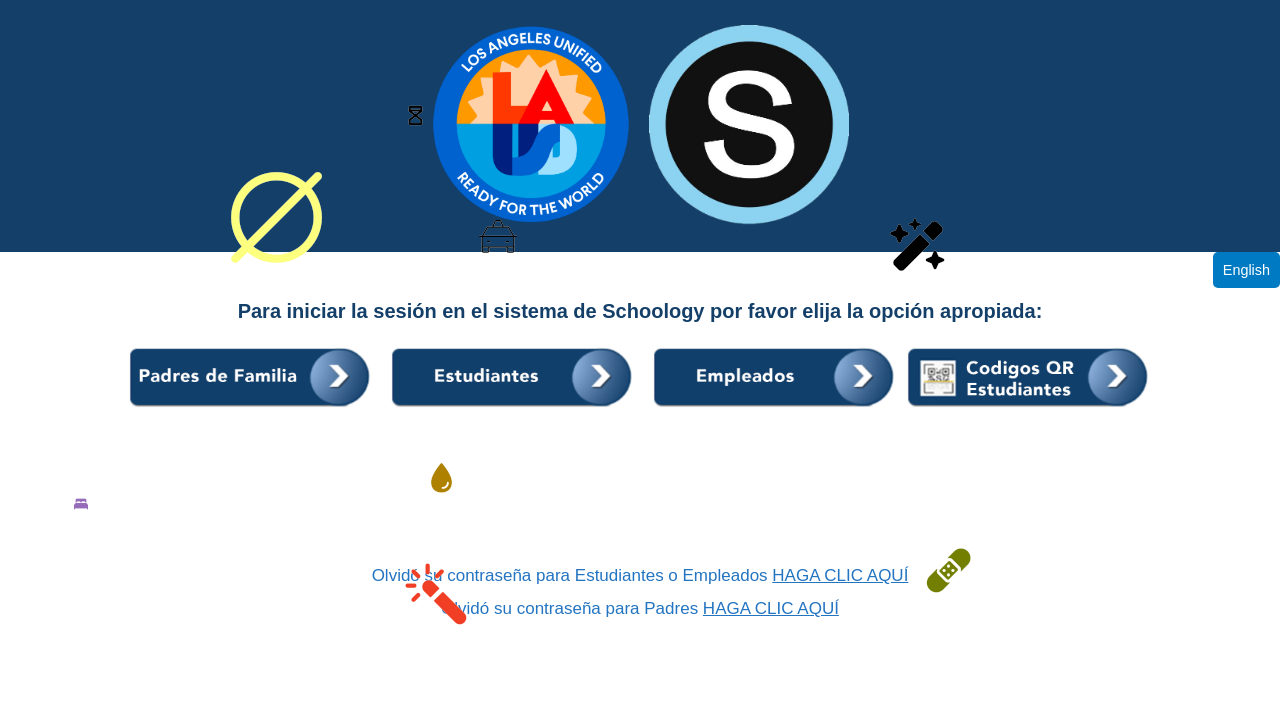 This screenshot has width=1280, height=720. What do you see at coordinates (81, 504) in the screenshot?
I see `find nearby hotels or accommodations` at bounding box center [81, 504].